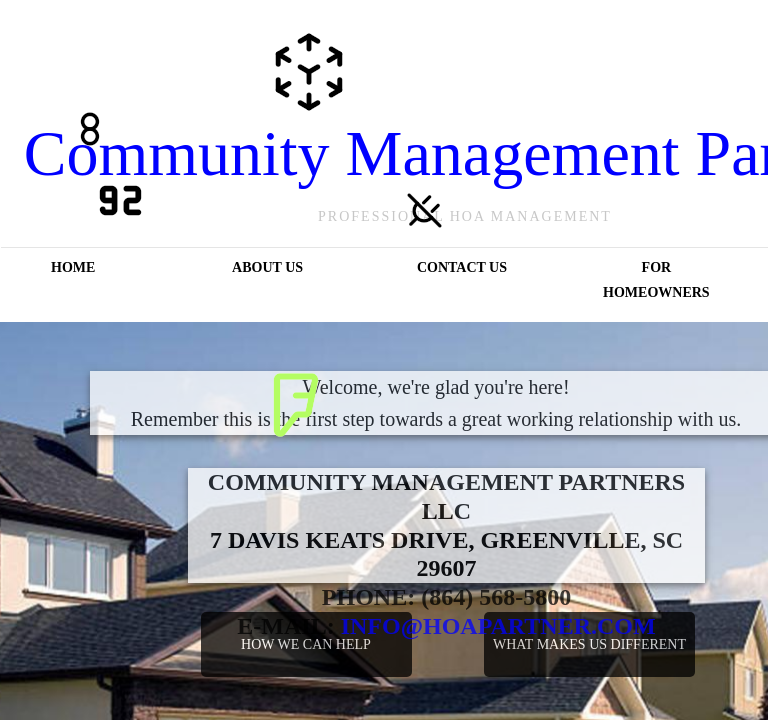 This screenshot has height=720, width=768. I want to click on access apple AR features or settings, so click(309, 72).